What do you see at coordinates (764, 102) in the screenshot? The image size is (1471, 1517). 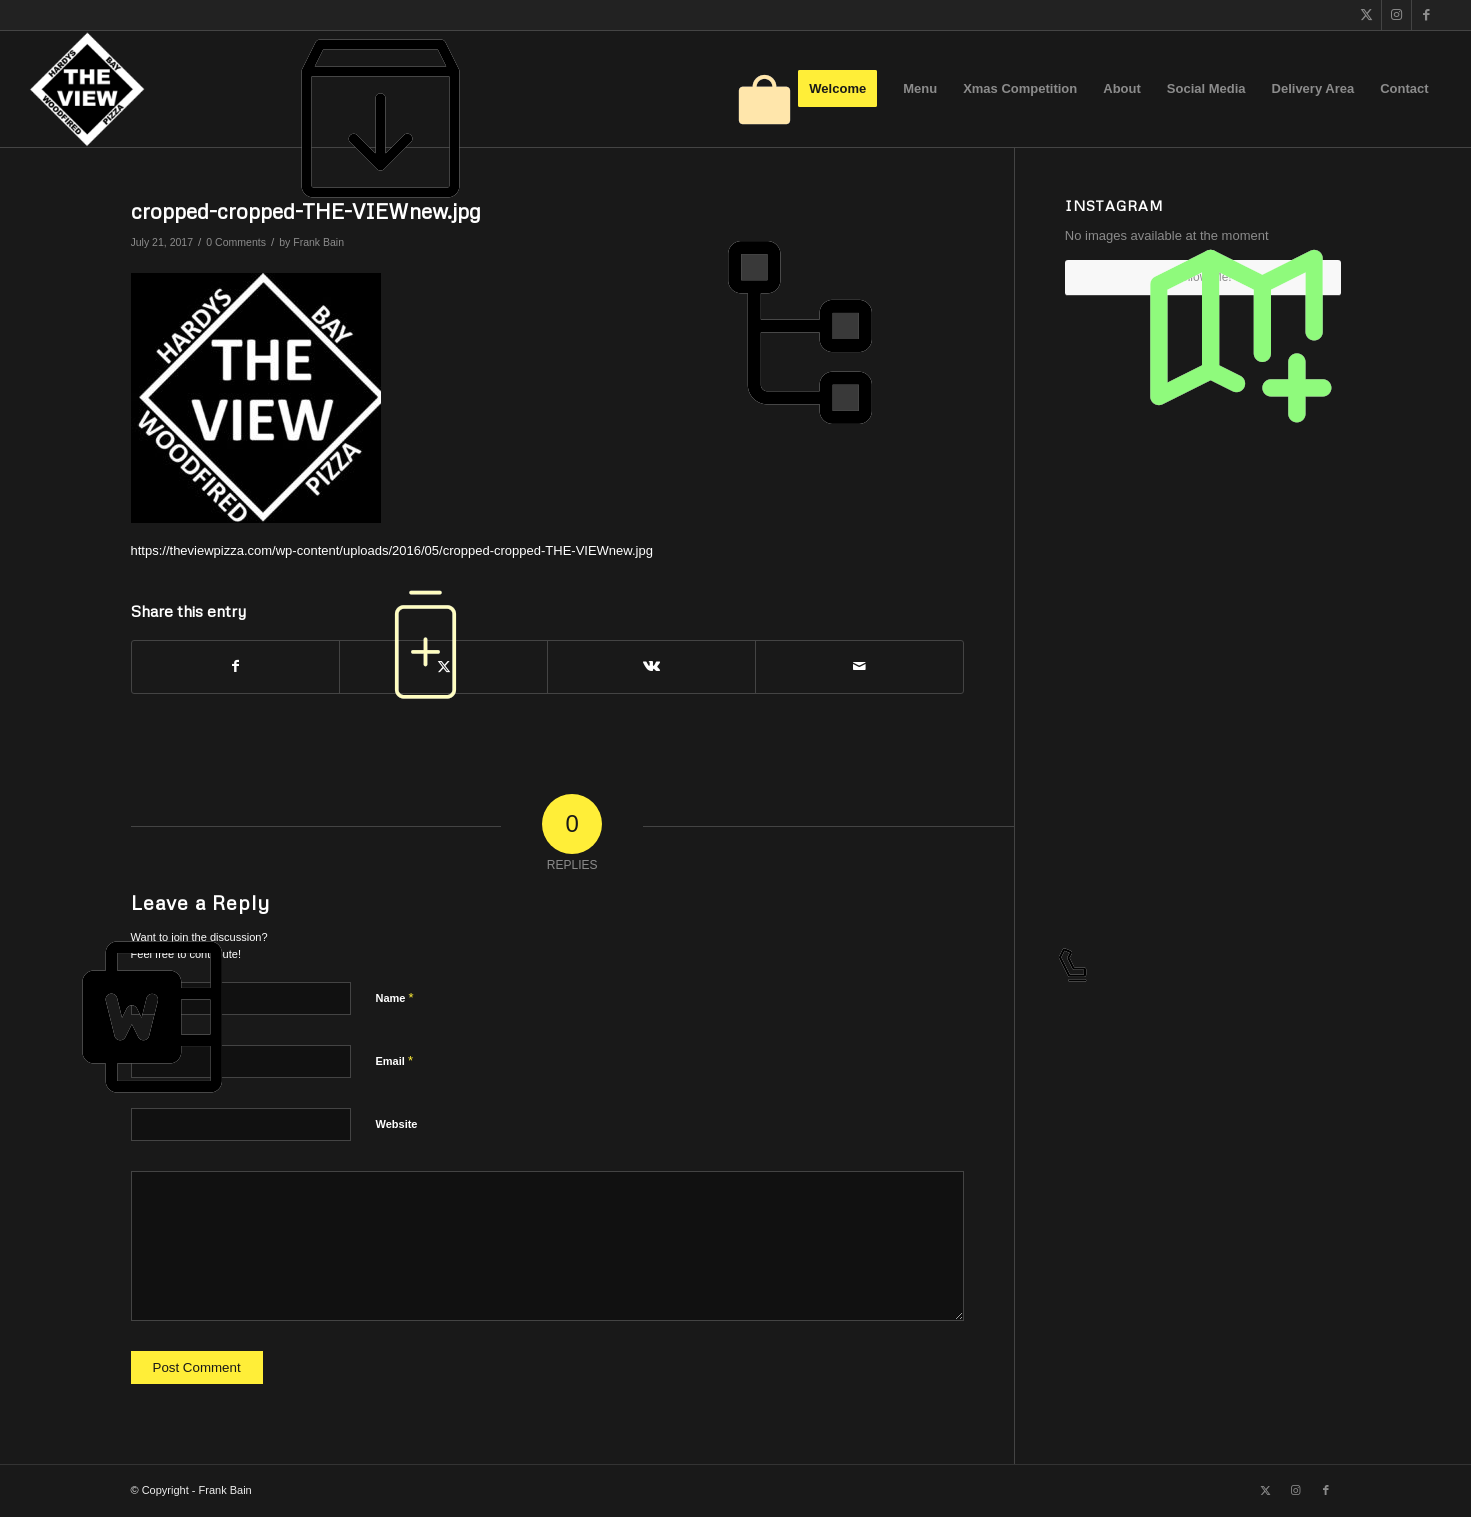 I see `view your shopping bag` at bounding box center [764, 102].